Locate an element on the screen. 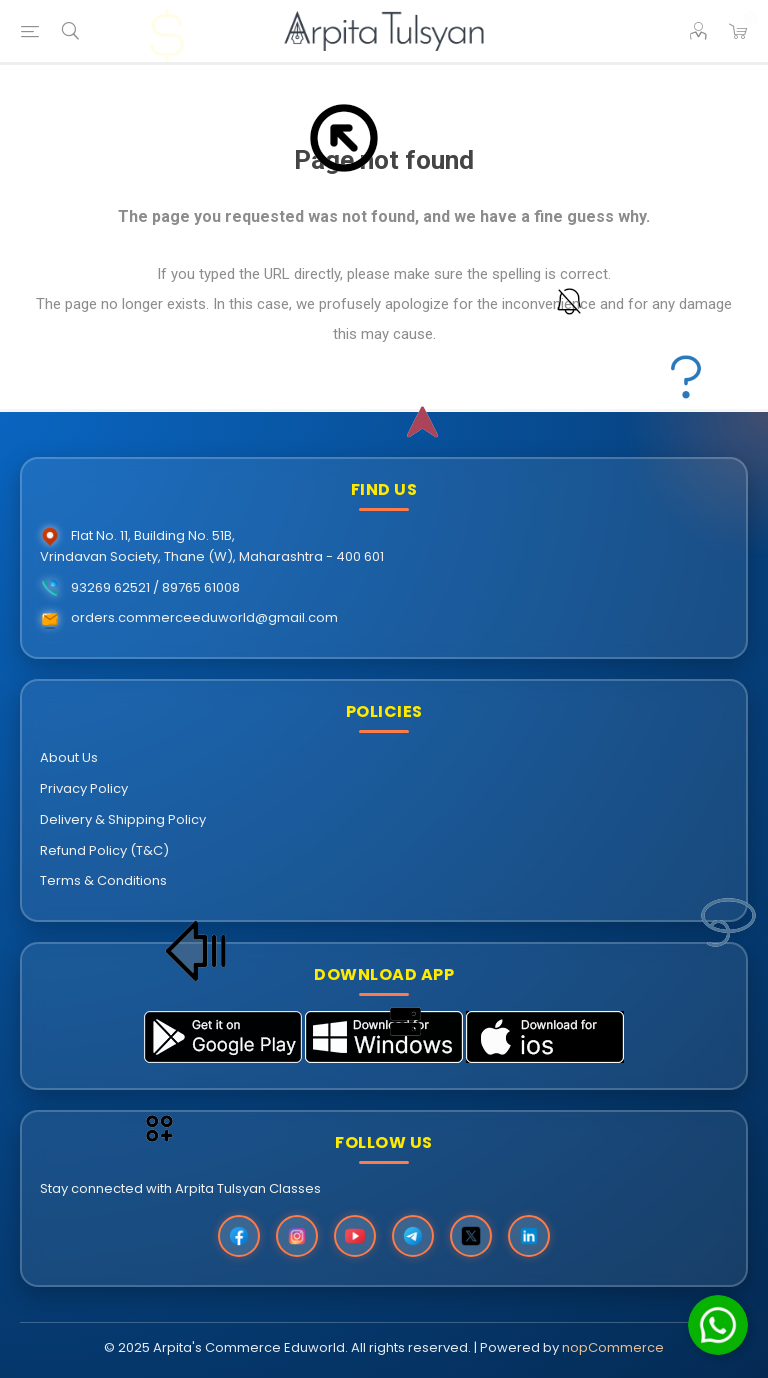  add a new item to a collection or group is located at coordinates (159, 1128).